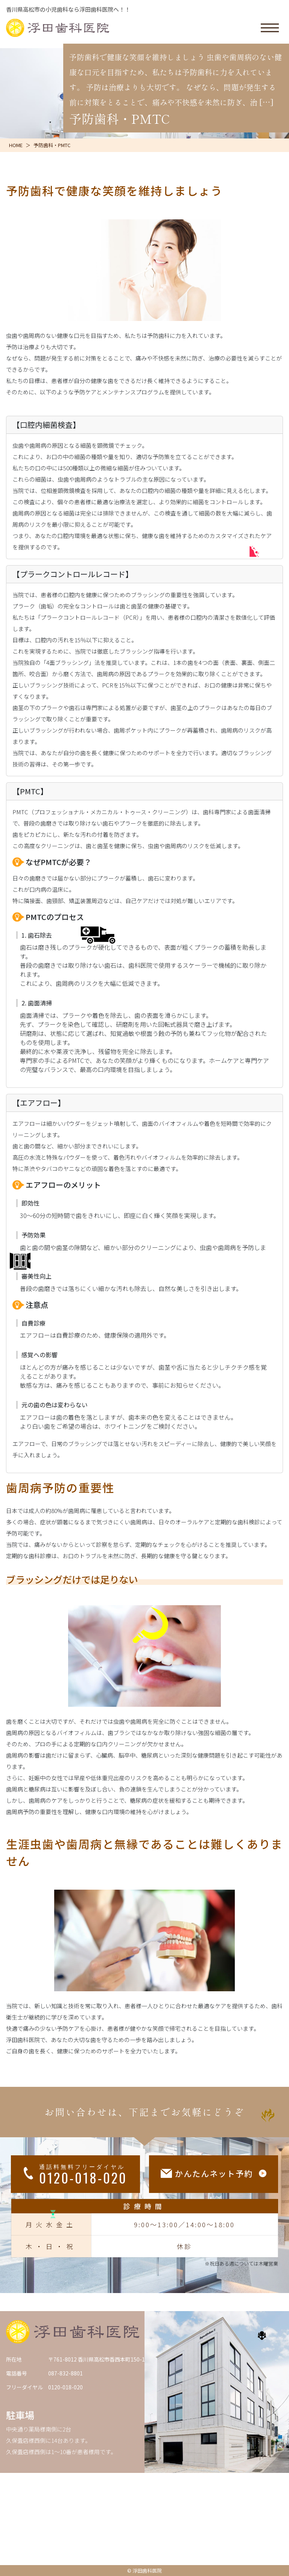 Image resolution: width=289 pixels, height=2576 pixels. Describe the element at coordinates (255, 551) in the screenshot. I see `warning: rockslide or falling rocks hazard ahead` at that location.